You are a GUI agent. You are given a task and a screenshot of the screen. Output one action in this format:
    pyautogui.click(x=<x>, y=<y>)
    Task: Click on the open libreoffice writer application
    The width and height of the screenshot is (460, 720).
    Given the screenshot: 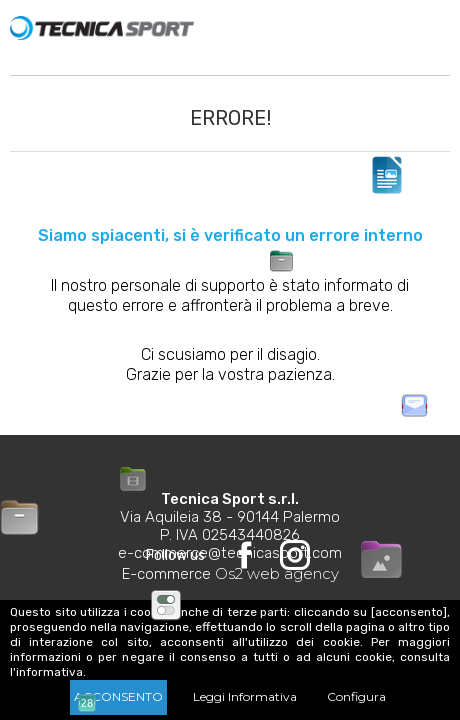 What is the action you would take?
    pyautogui.click(x=387, y=175)
    